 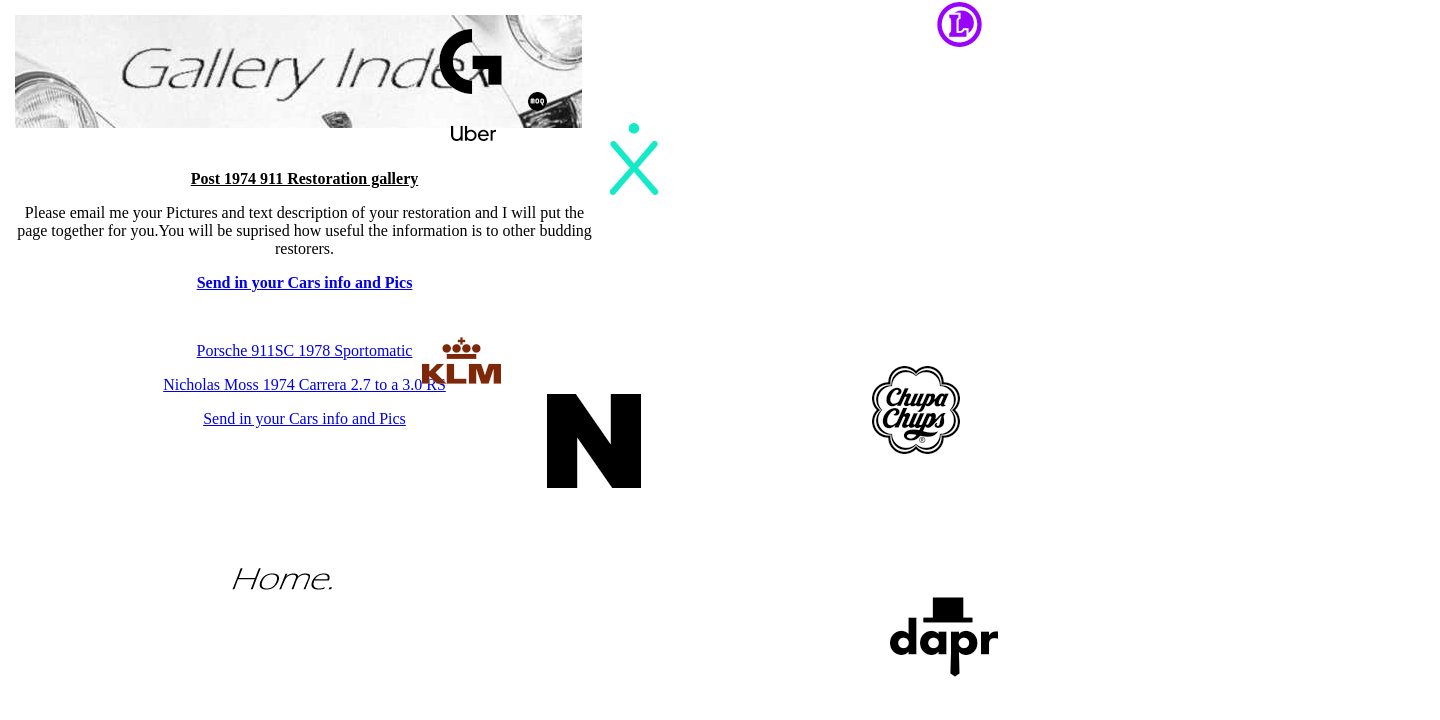 What do you see at coordinates (916, 410) in the screenshot?
I see `chupa chups brand logo` at bounding box center [916, 410].